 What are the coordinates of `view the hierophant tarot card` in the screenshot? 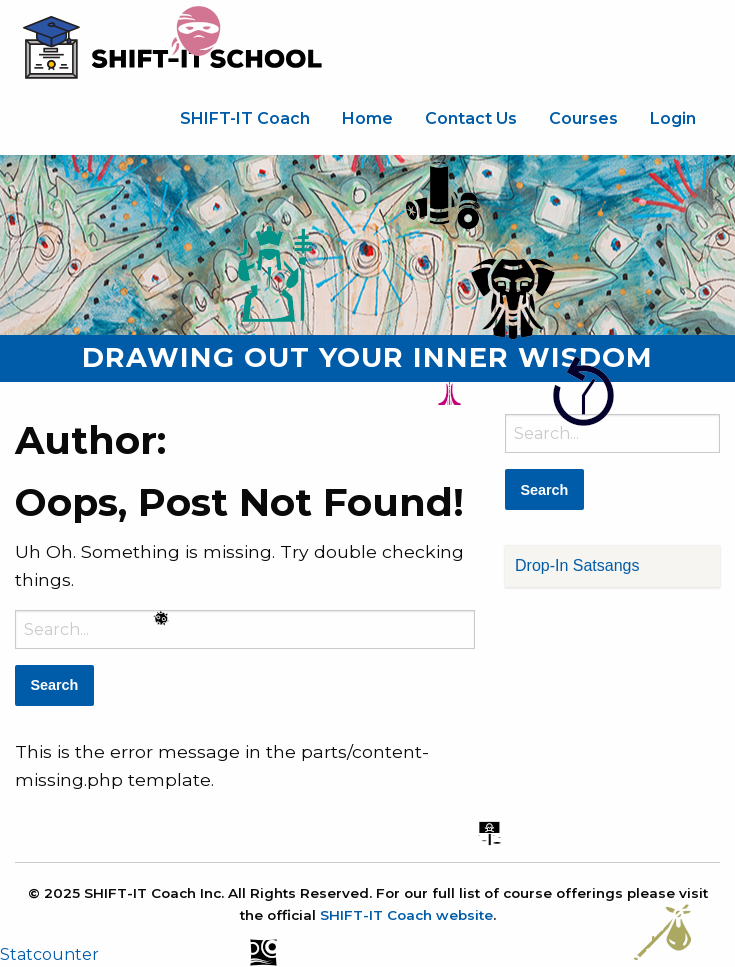 It's located at (274, 274).